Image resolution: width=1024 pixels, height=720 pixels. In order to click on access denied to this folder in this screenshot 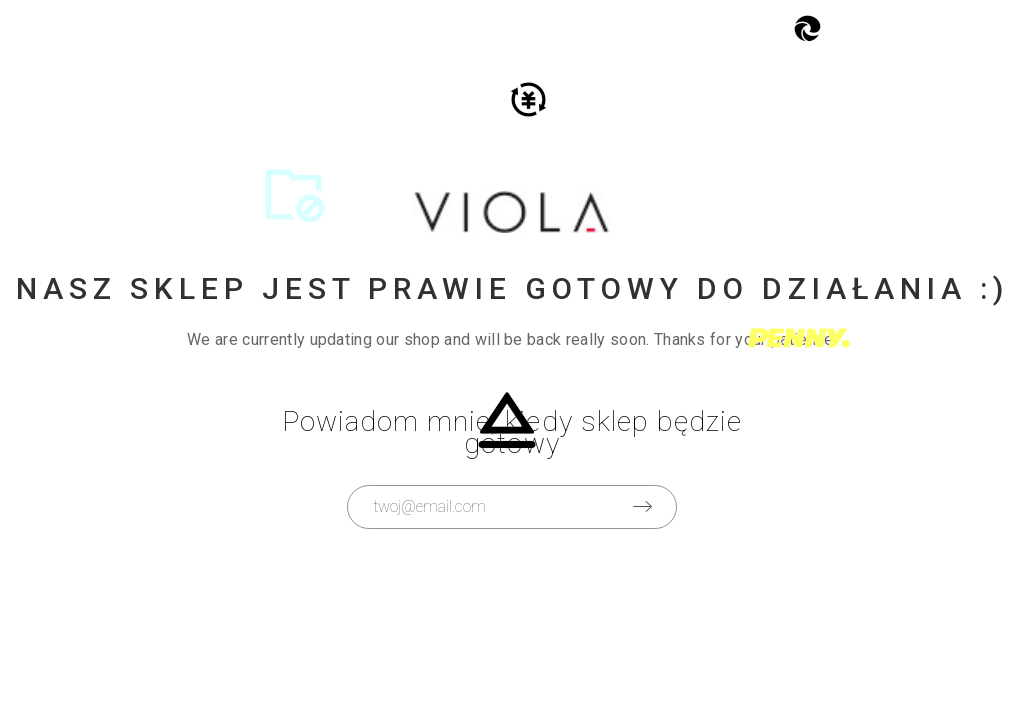, I will do `click(293, 194)`.